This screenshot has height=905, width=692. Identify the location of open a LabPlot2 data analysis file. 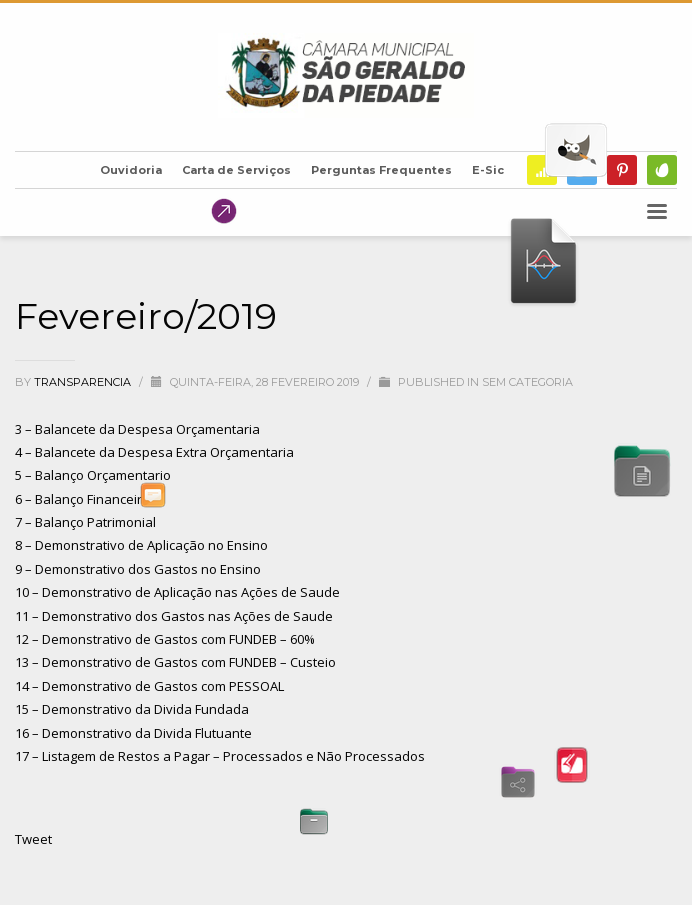
(543, 262).